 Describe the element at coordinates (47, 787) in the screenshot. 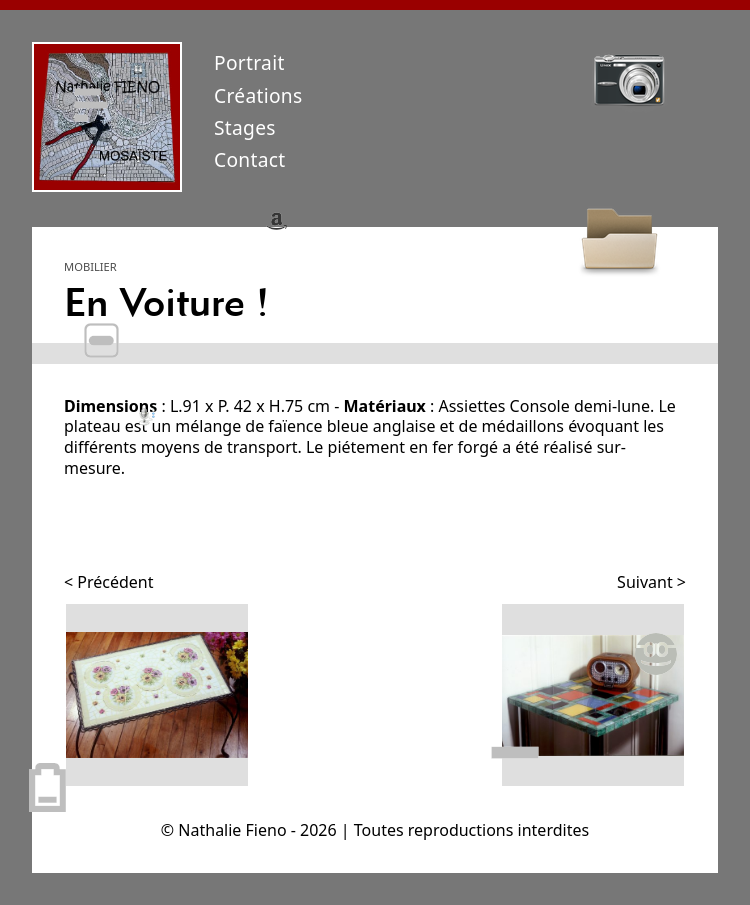

I see `indicates low battery level` at that location.